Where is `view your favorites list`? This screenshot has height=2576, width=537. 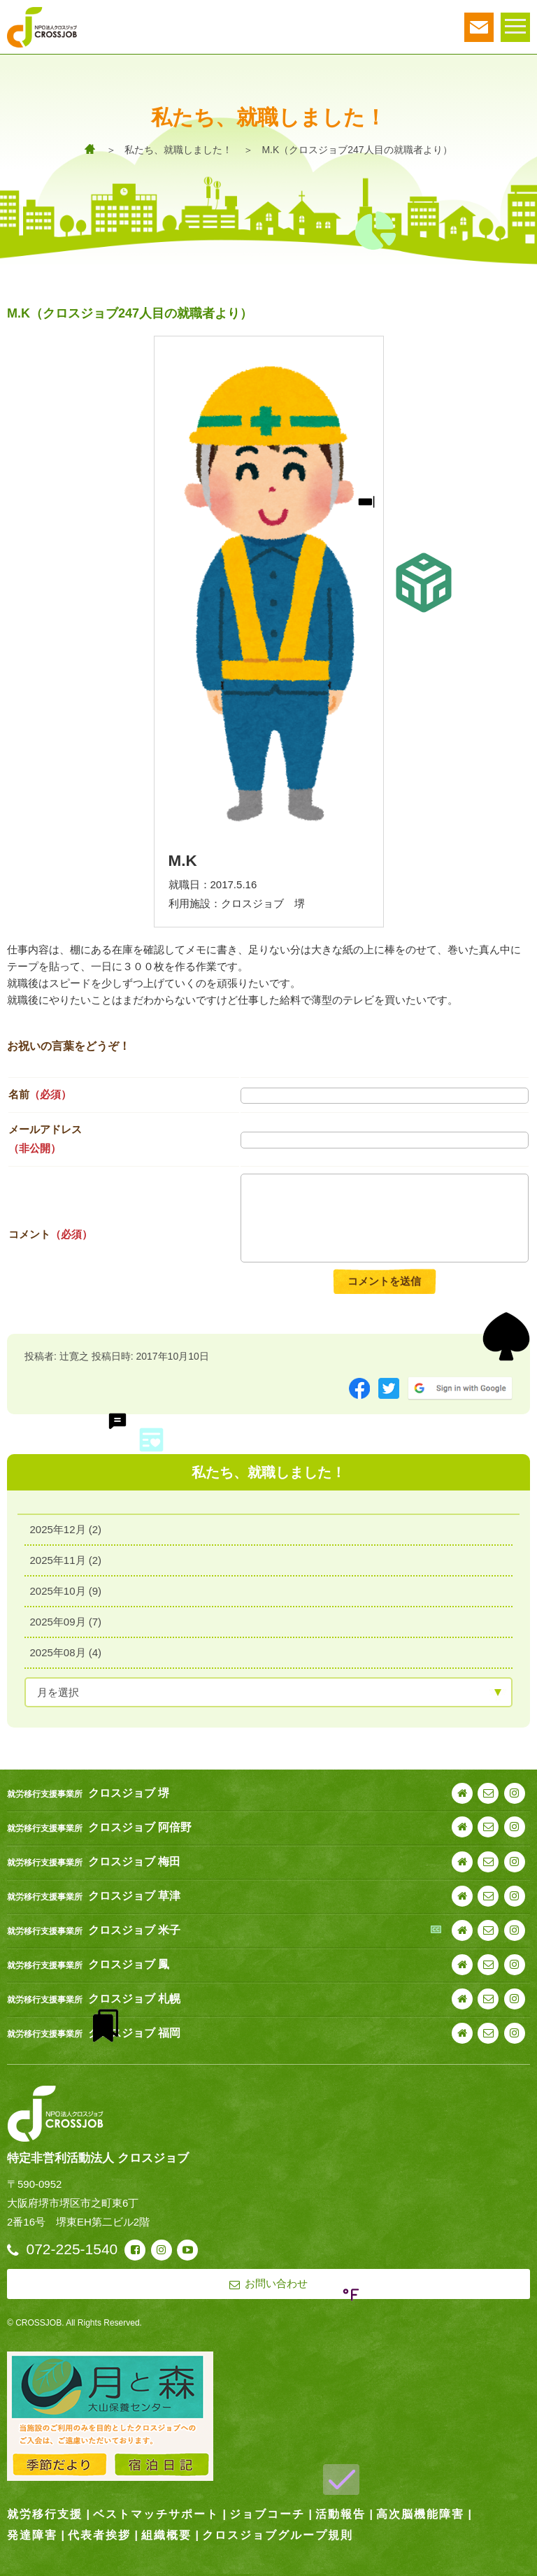 view your favorites list is located at coordinates (151, 1439).